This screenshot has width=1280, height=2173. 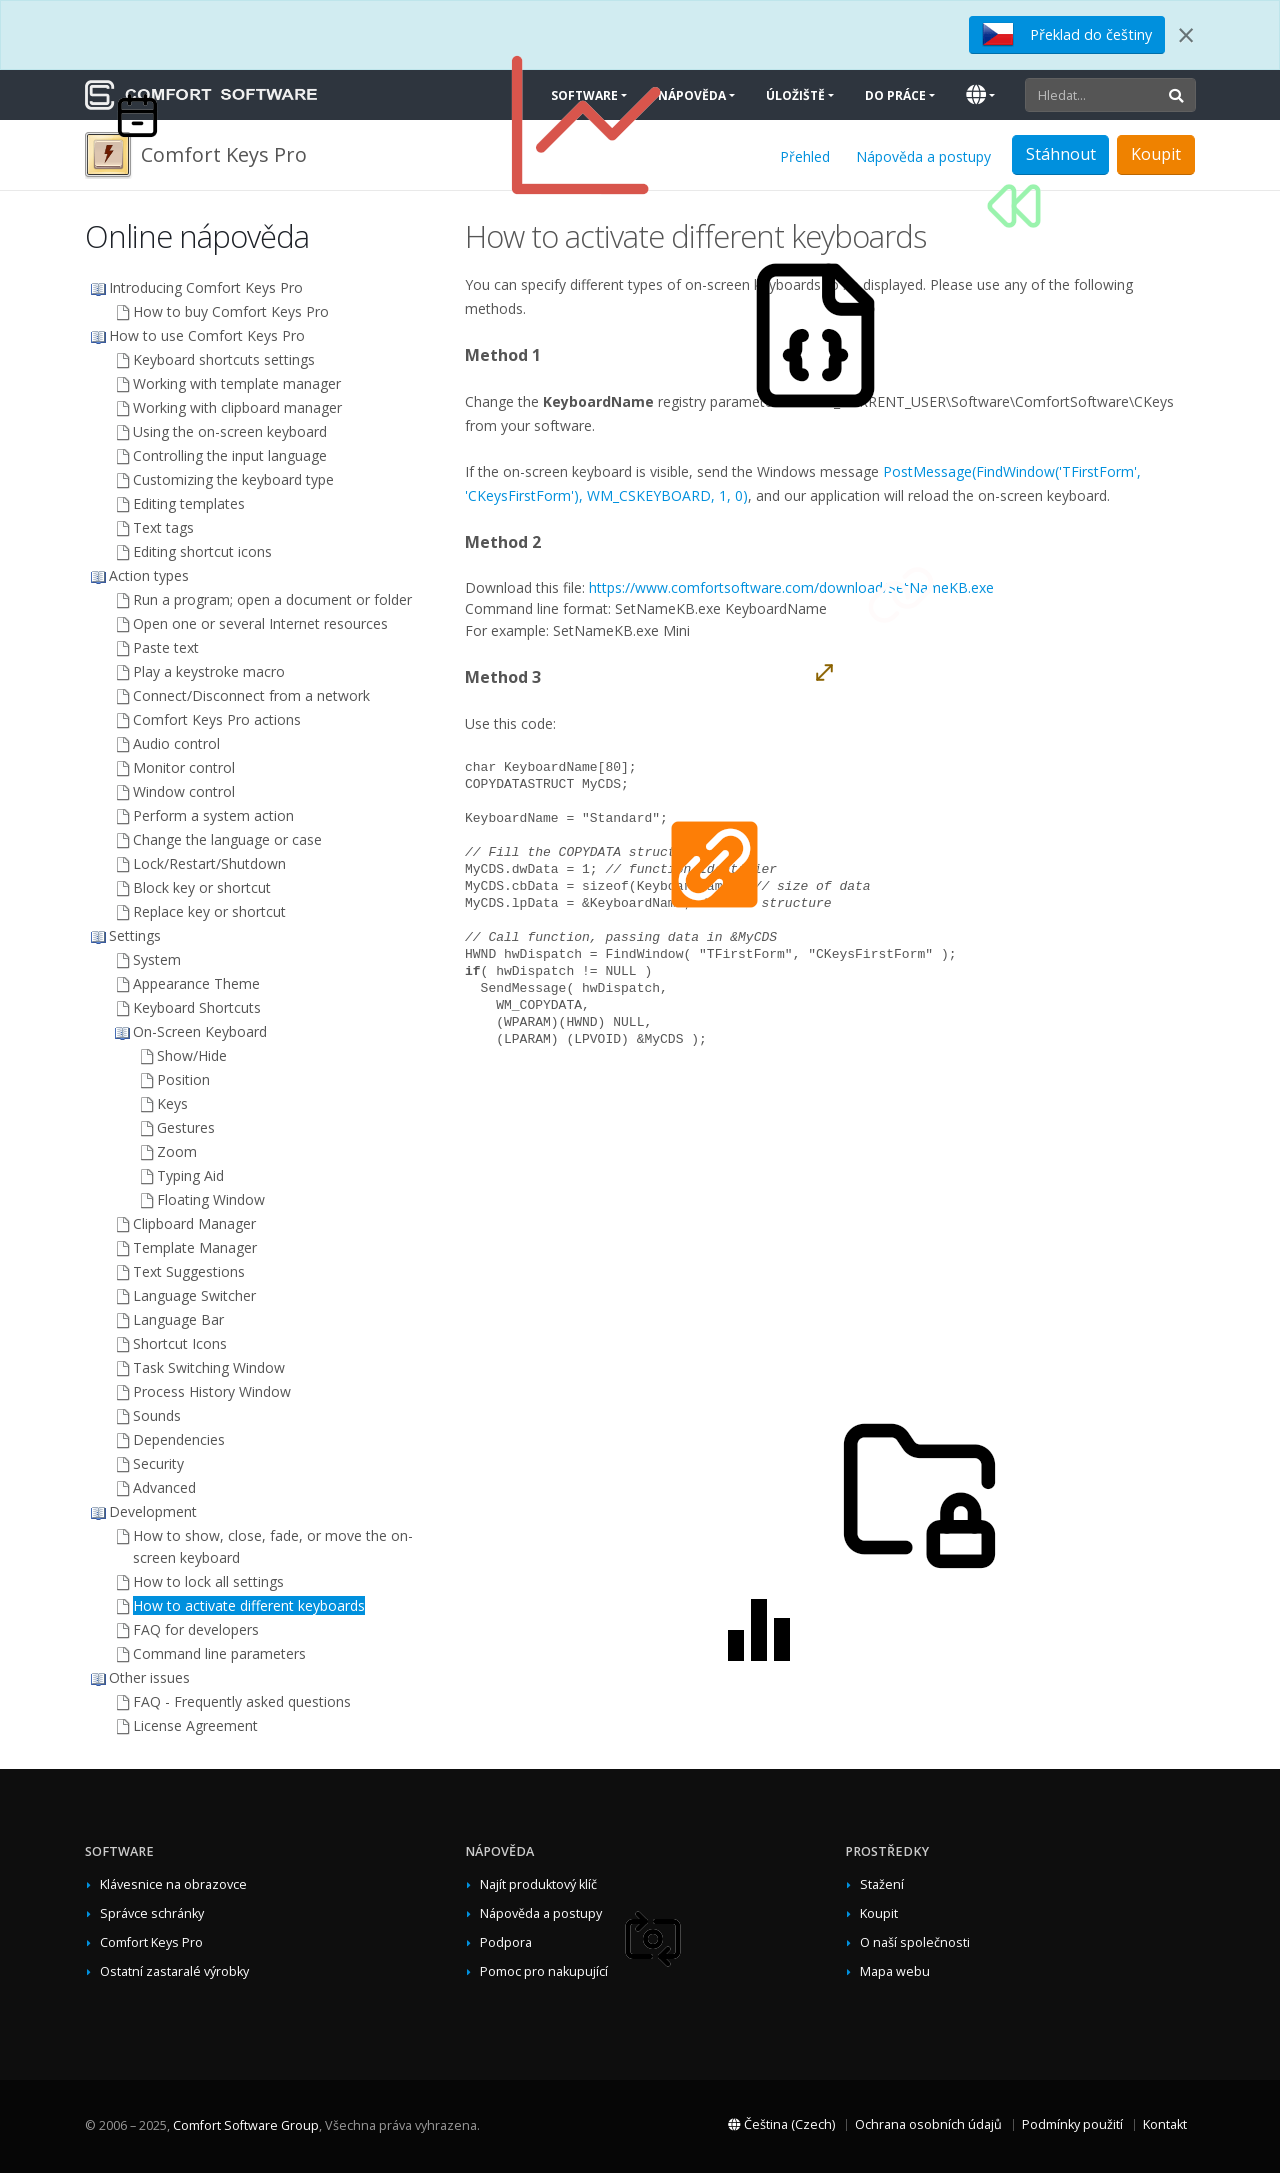 I want to click on switch between front and rear camera, so click(x=653, y=1939).